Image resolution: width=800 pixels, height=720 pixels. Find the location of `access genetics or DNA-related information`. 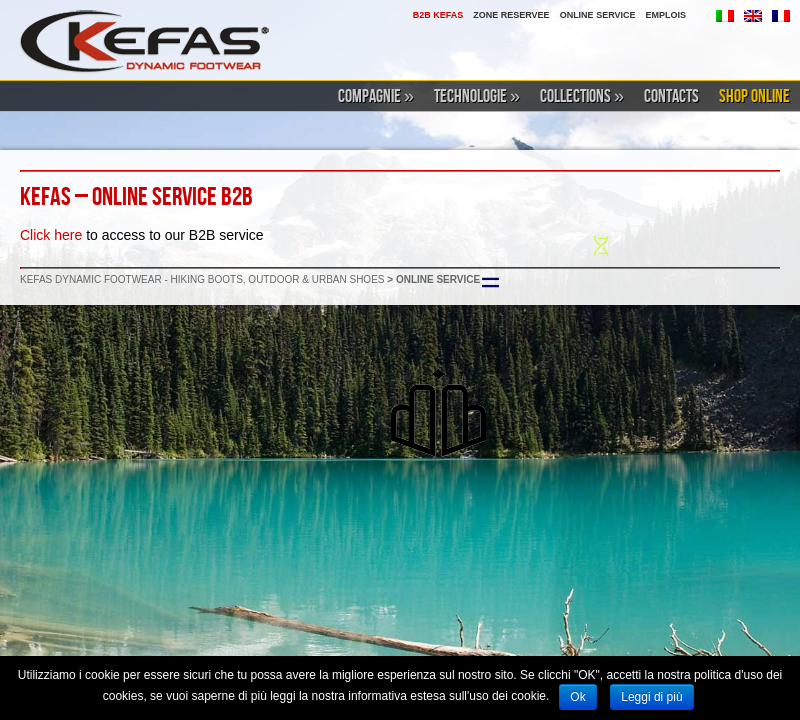

access genetics or DNA-related information is located at coordinates (601, 246).